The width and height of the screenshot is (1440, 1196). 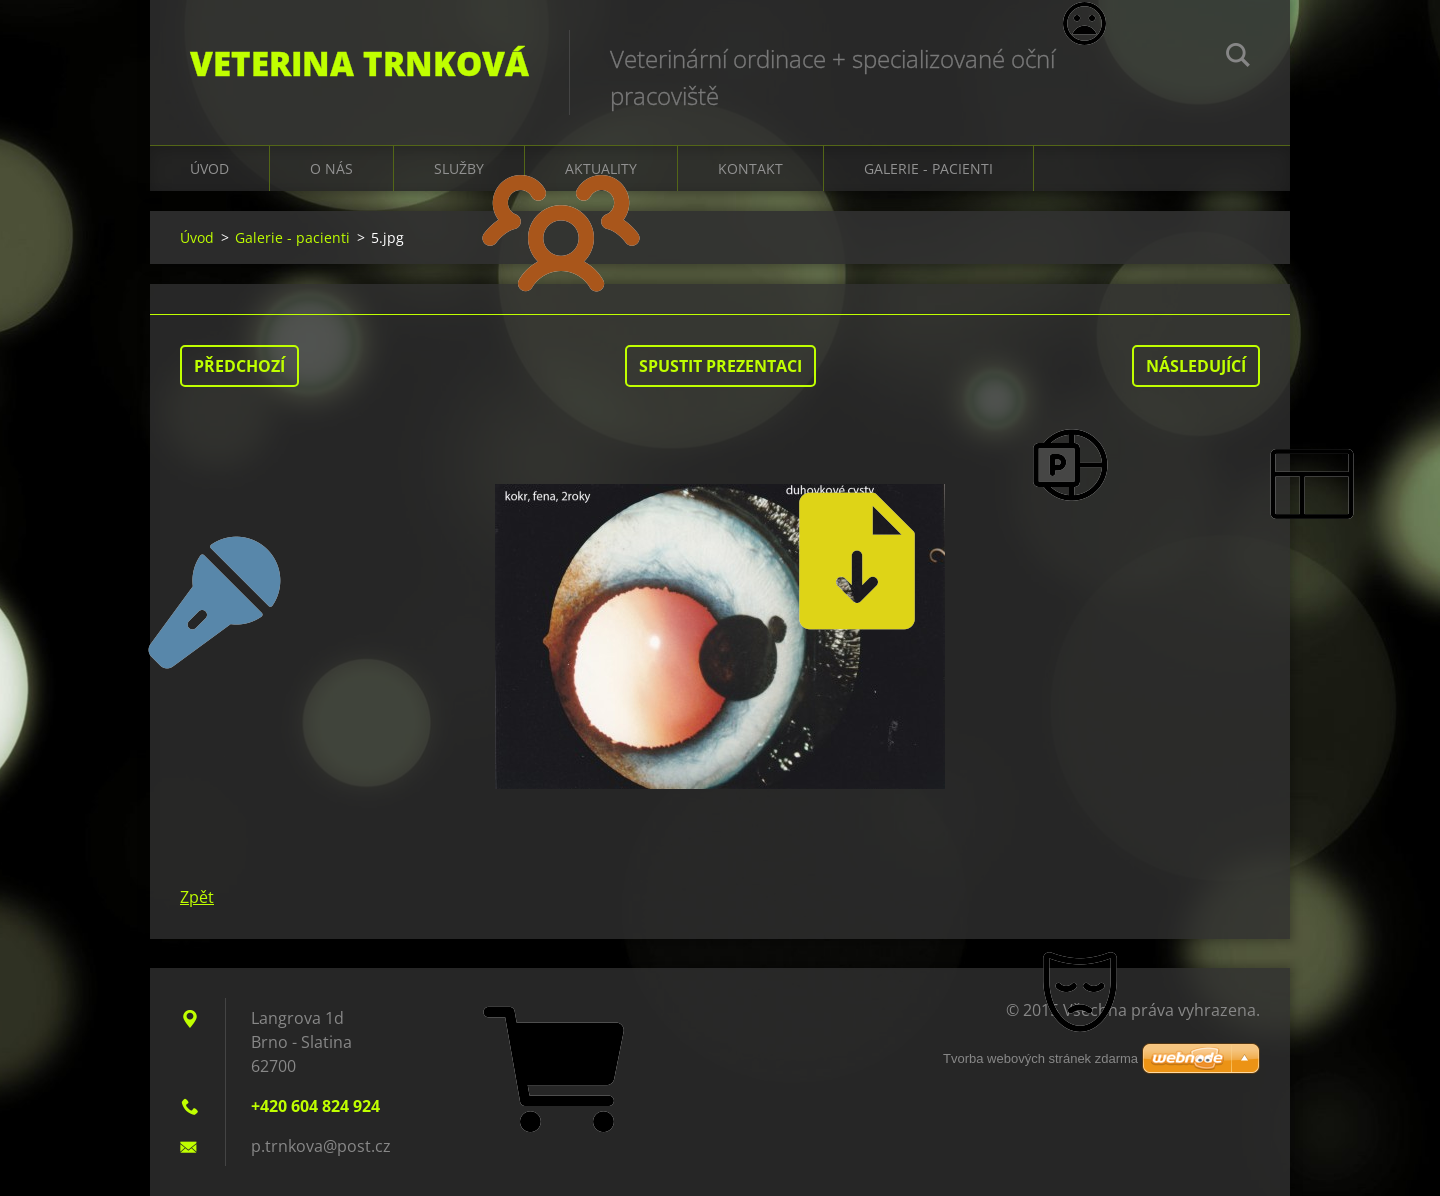 What do you see at coordinates (857, 561) in the screenshot?
I see `download a file` at bounding box center [857, 561].